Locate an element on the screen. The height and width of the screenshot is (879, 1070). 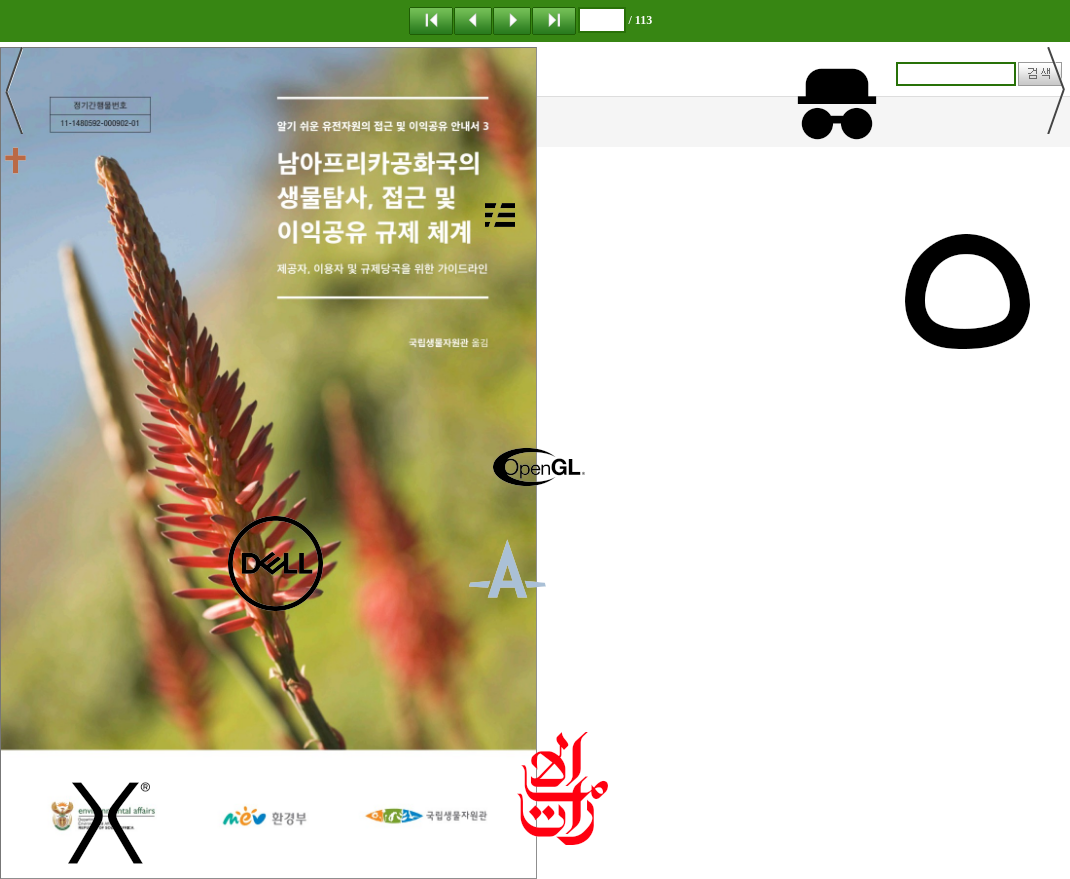
dell brand or product identifier is located at coordinates (275, 563).